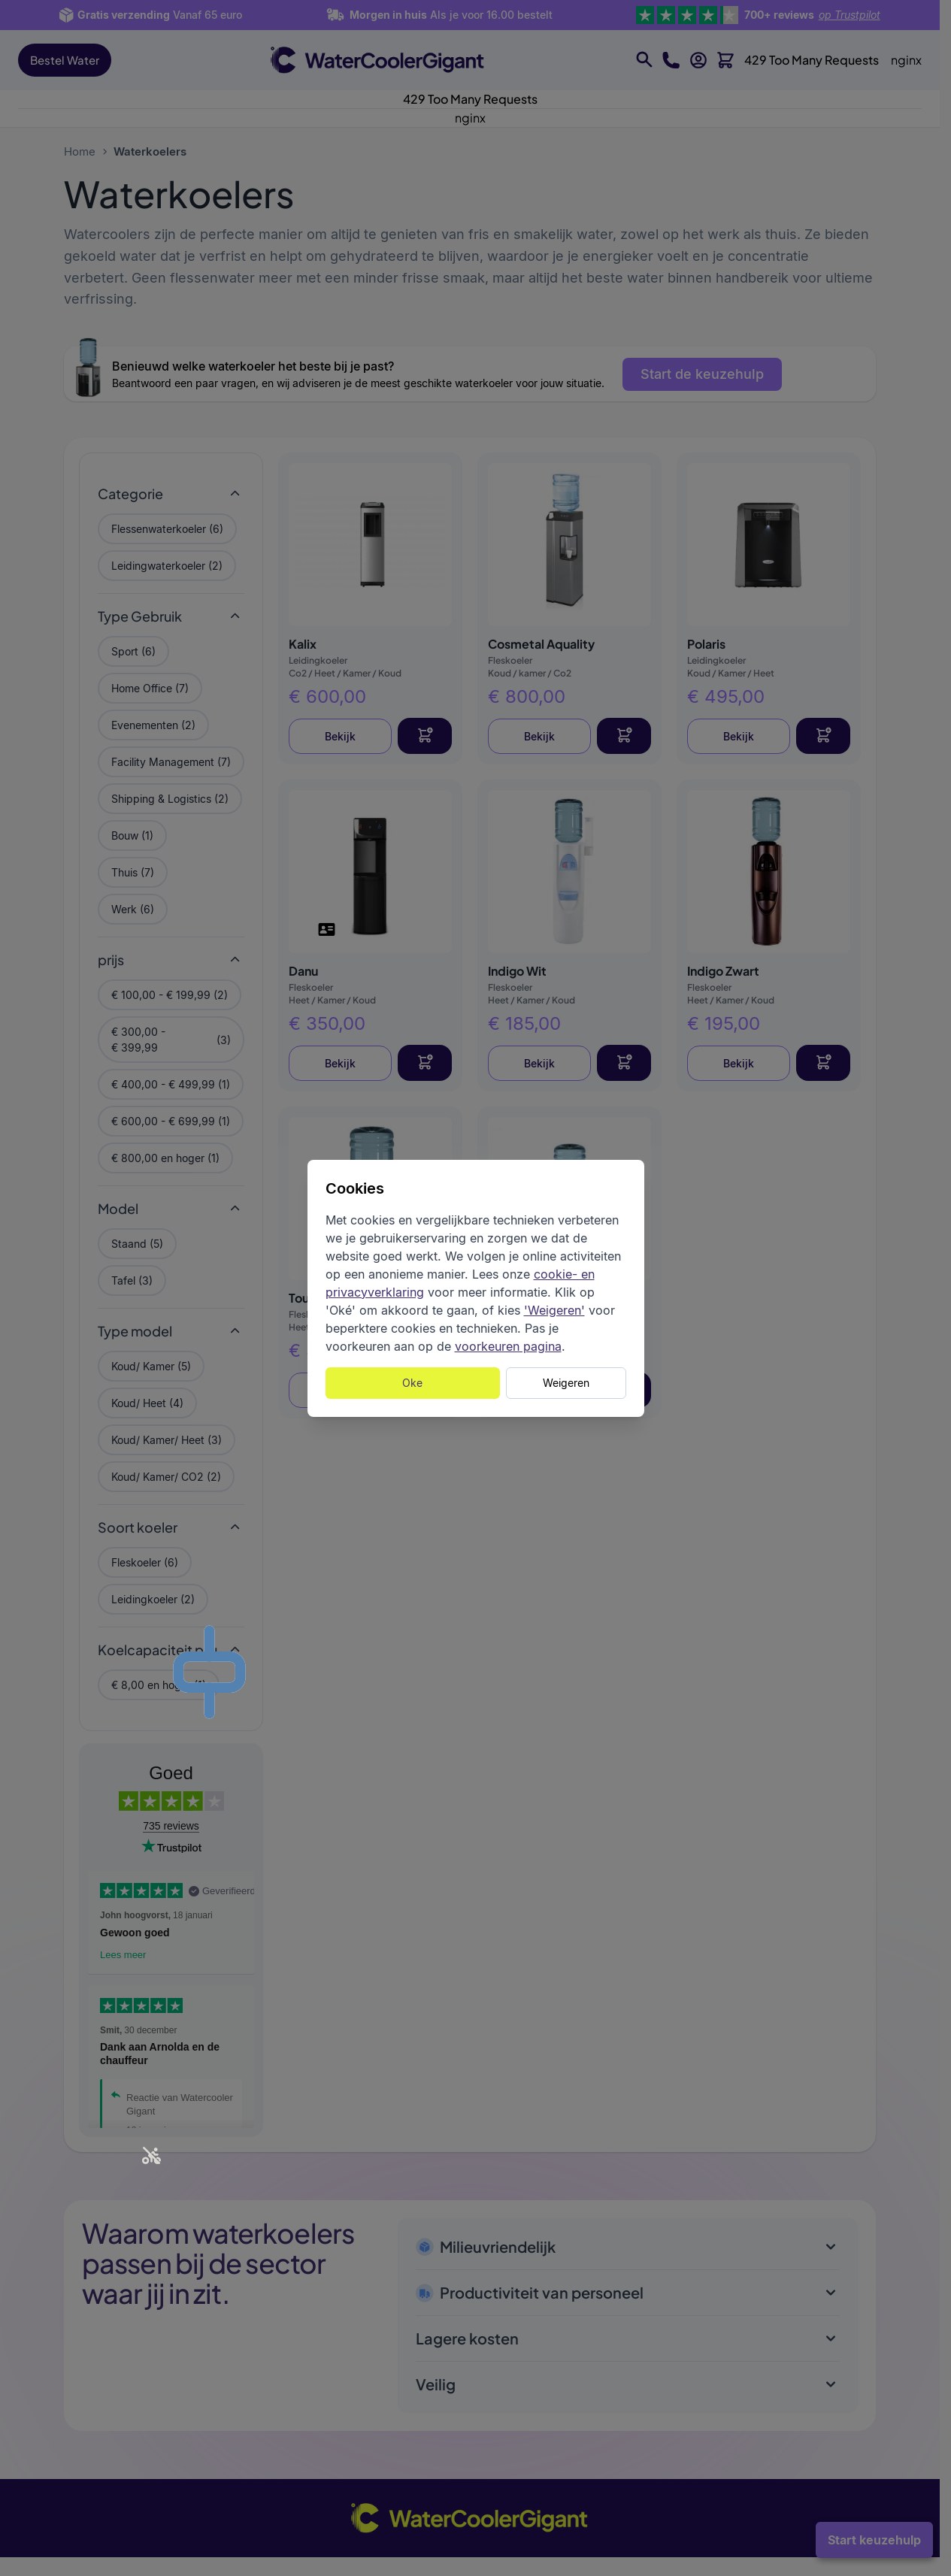 The height and width of the screenshot is (2576, 951). What do you see at coordinates (326, 929) in the screenshot?
I see `view contact details` at bounding box center [326, 929].